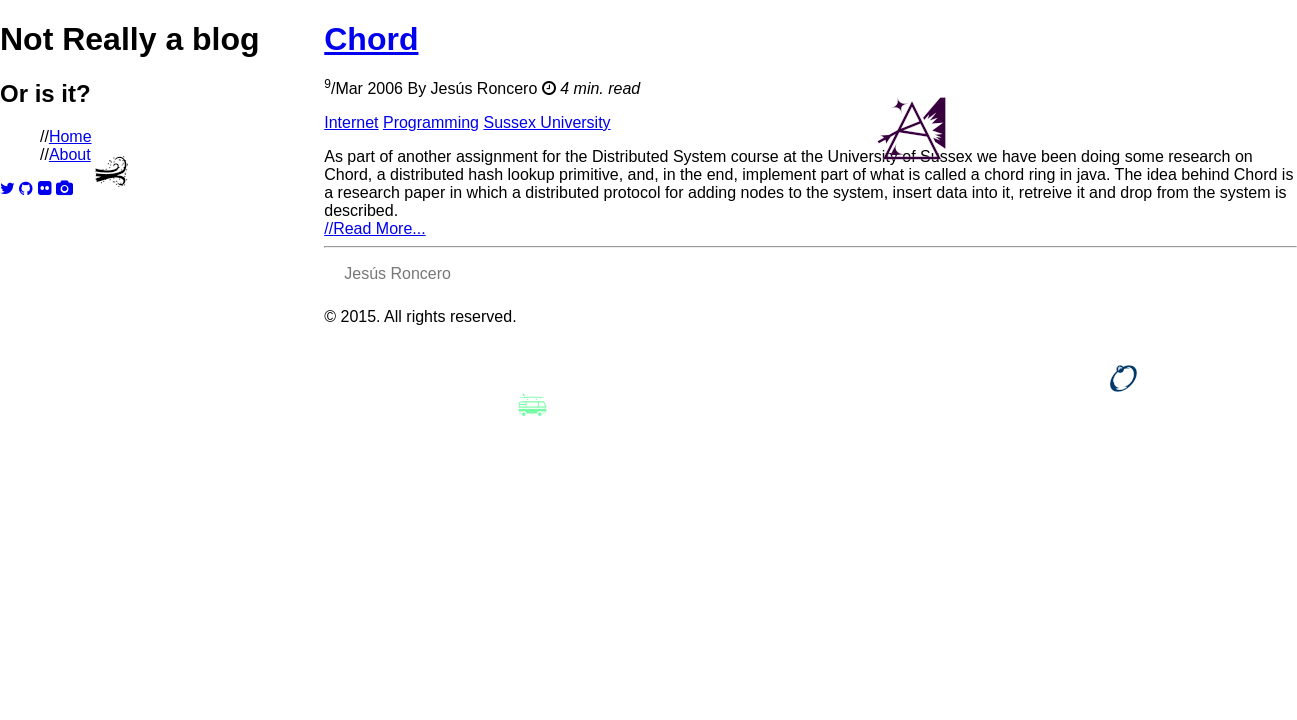 Image resolution: width=1297 pixels, height=720 pixels. Describe the element at coordinates (111, 171) in the screenshot. I see `indicates sandstorm or dust storm weather condition` at that location.